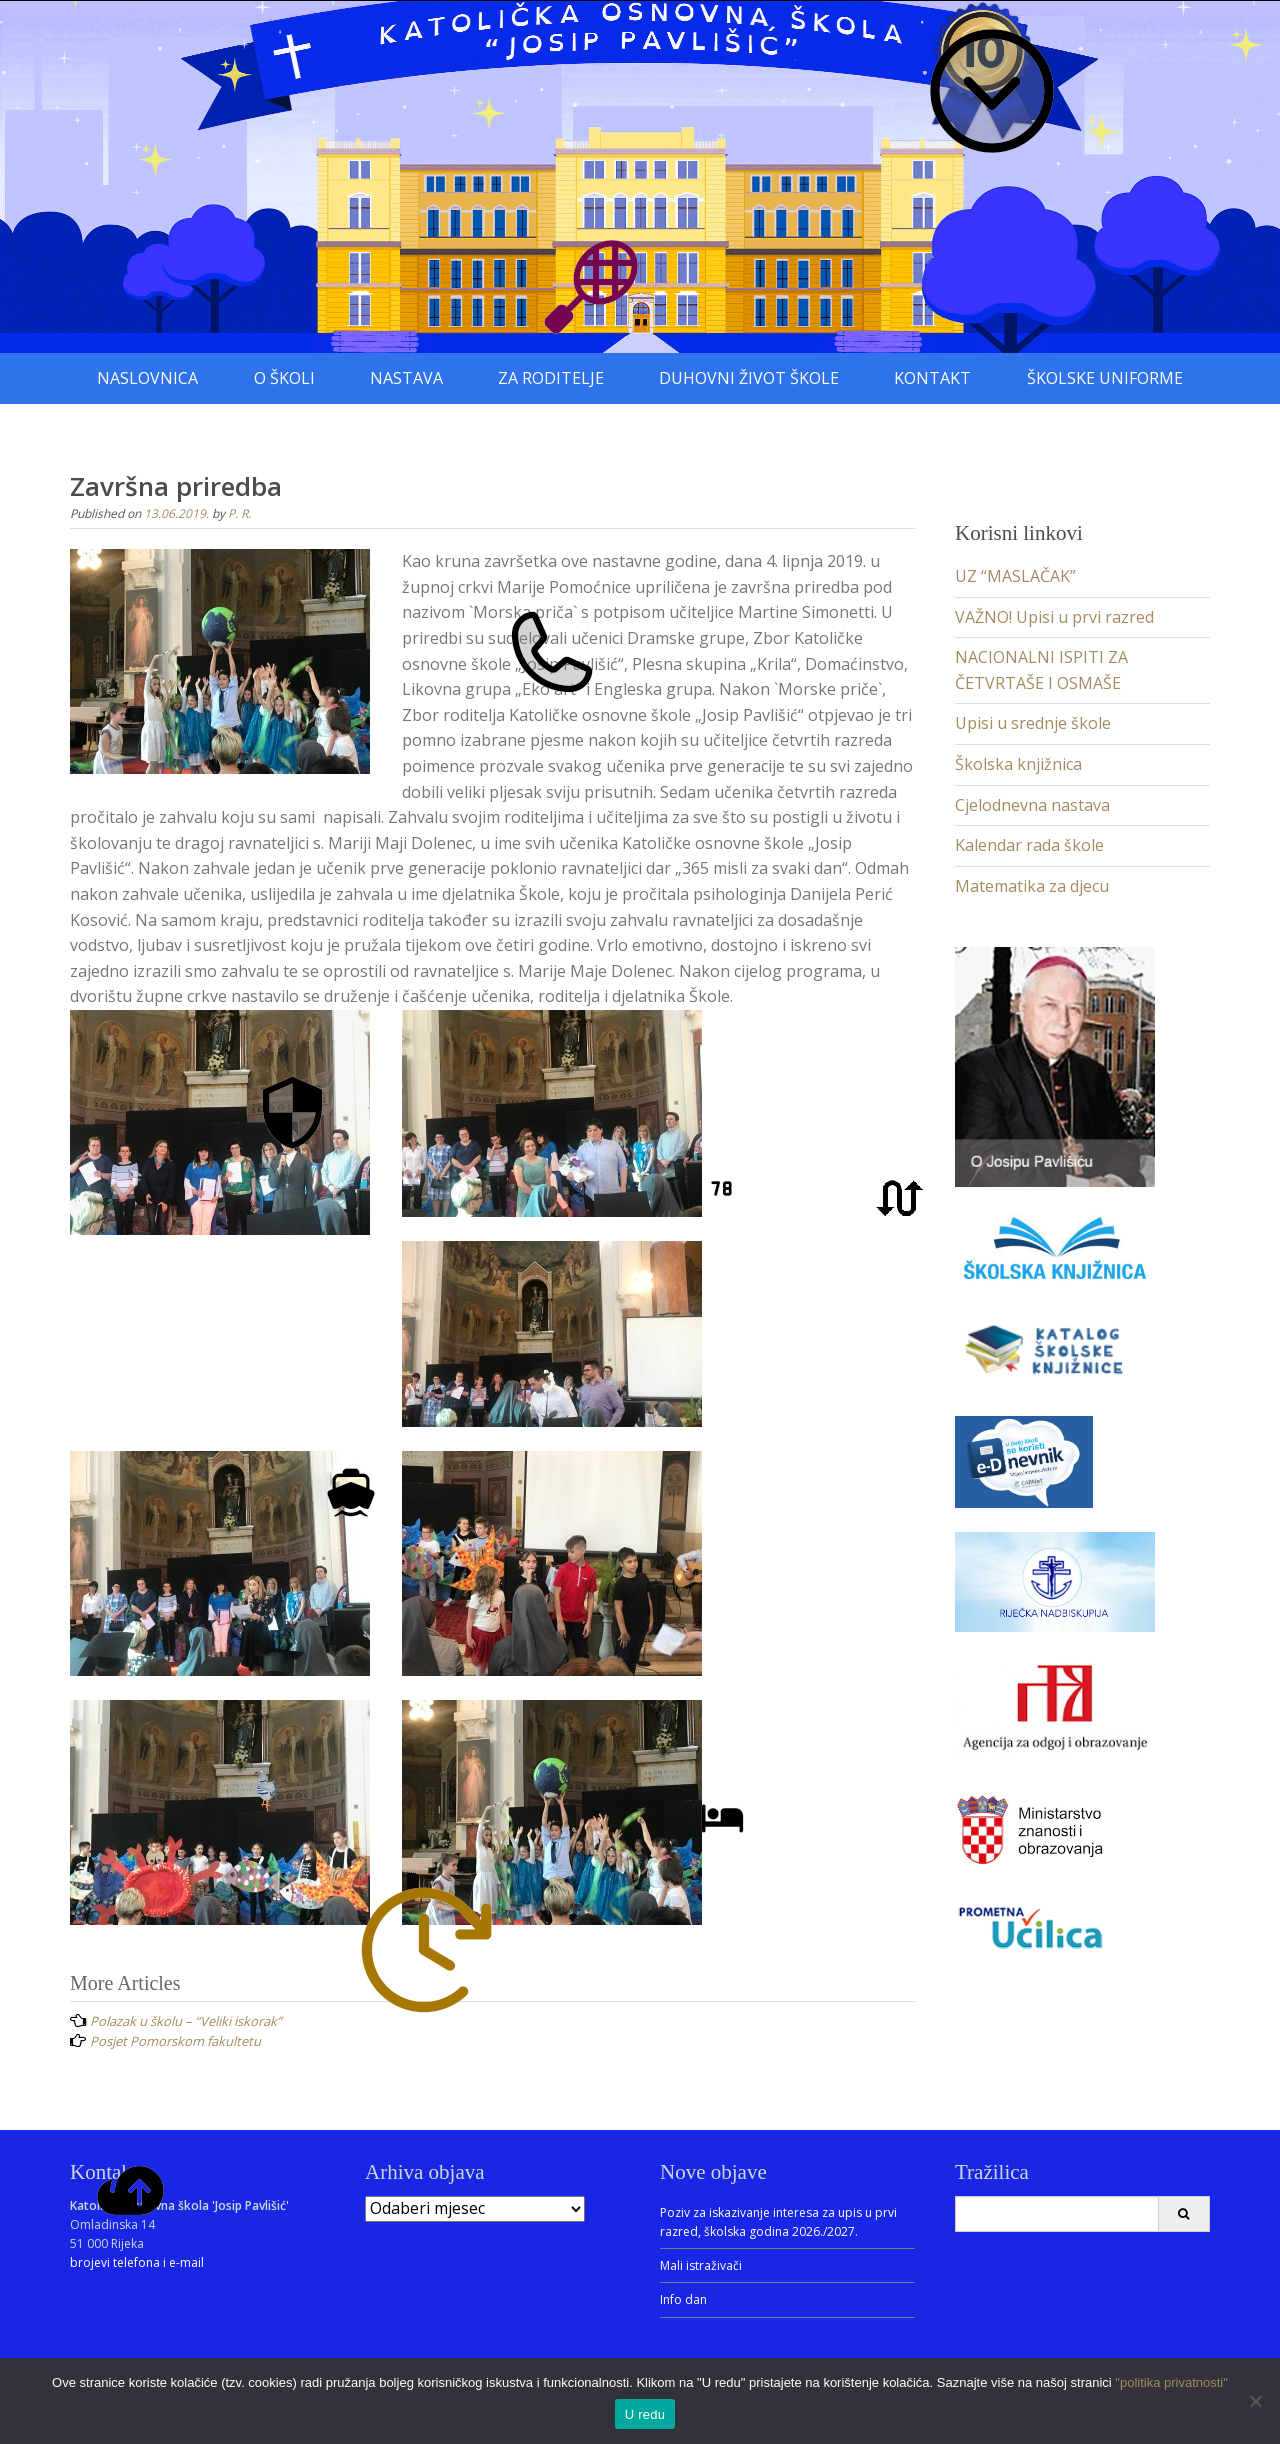 This screenshot has height=2444, width=1280. I want to click on upload file to cloud storage, so click(130, 2190).